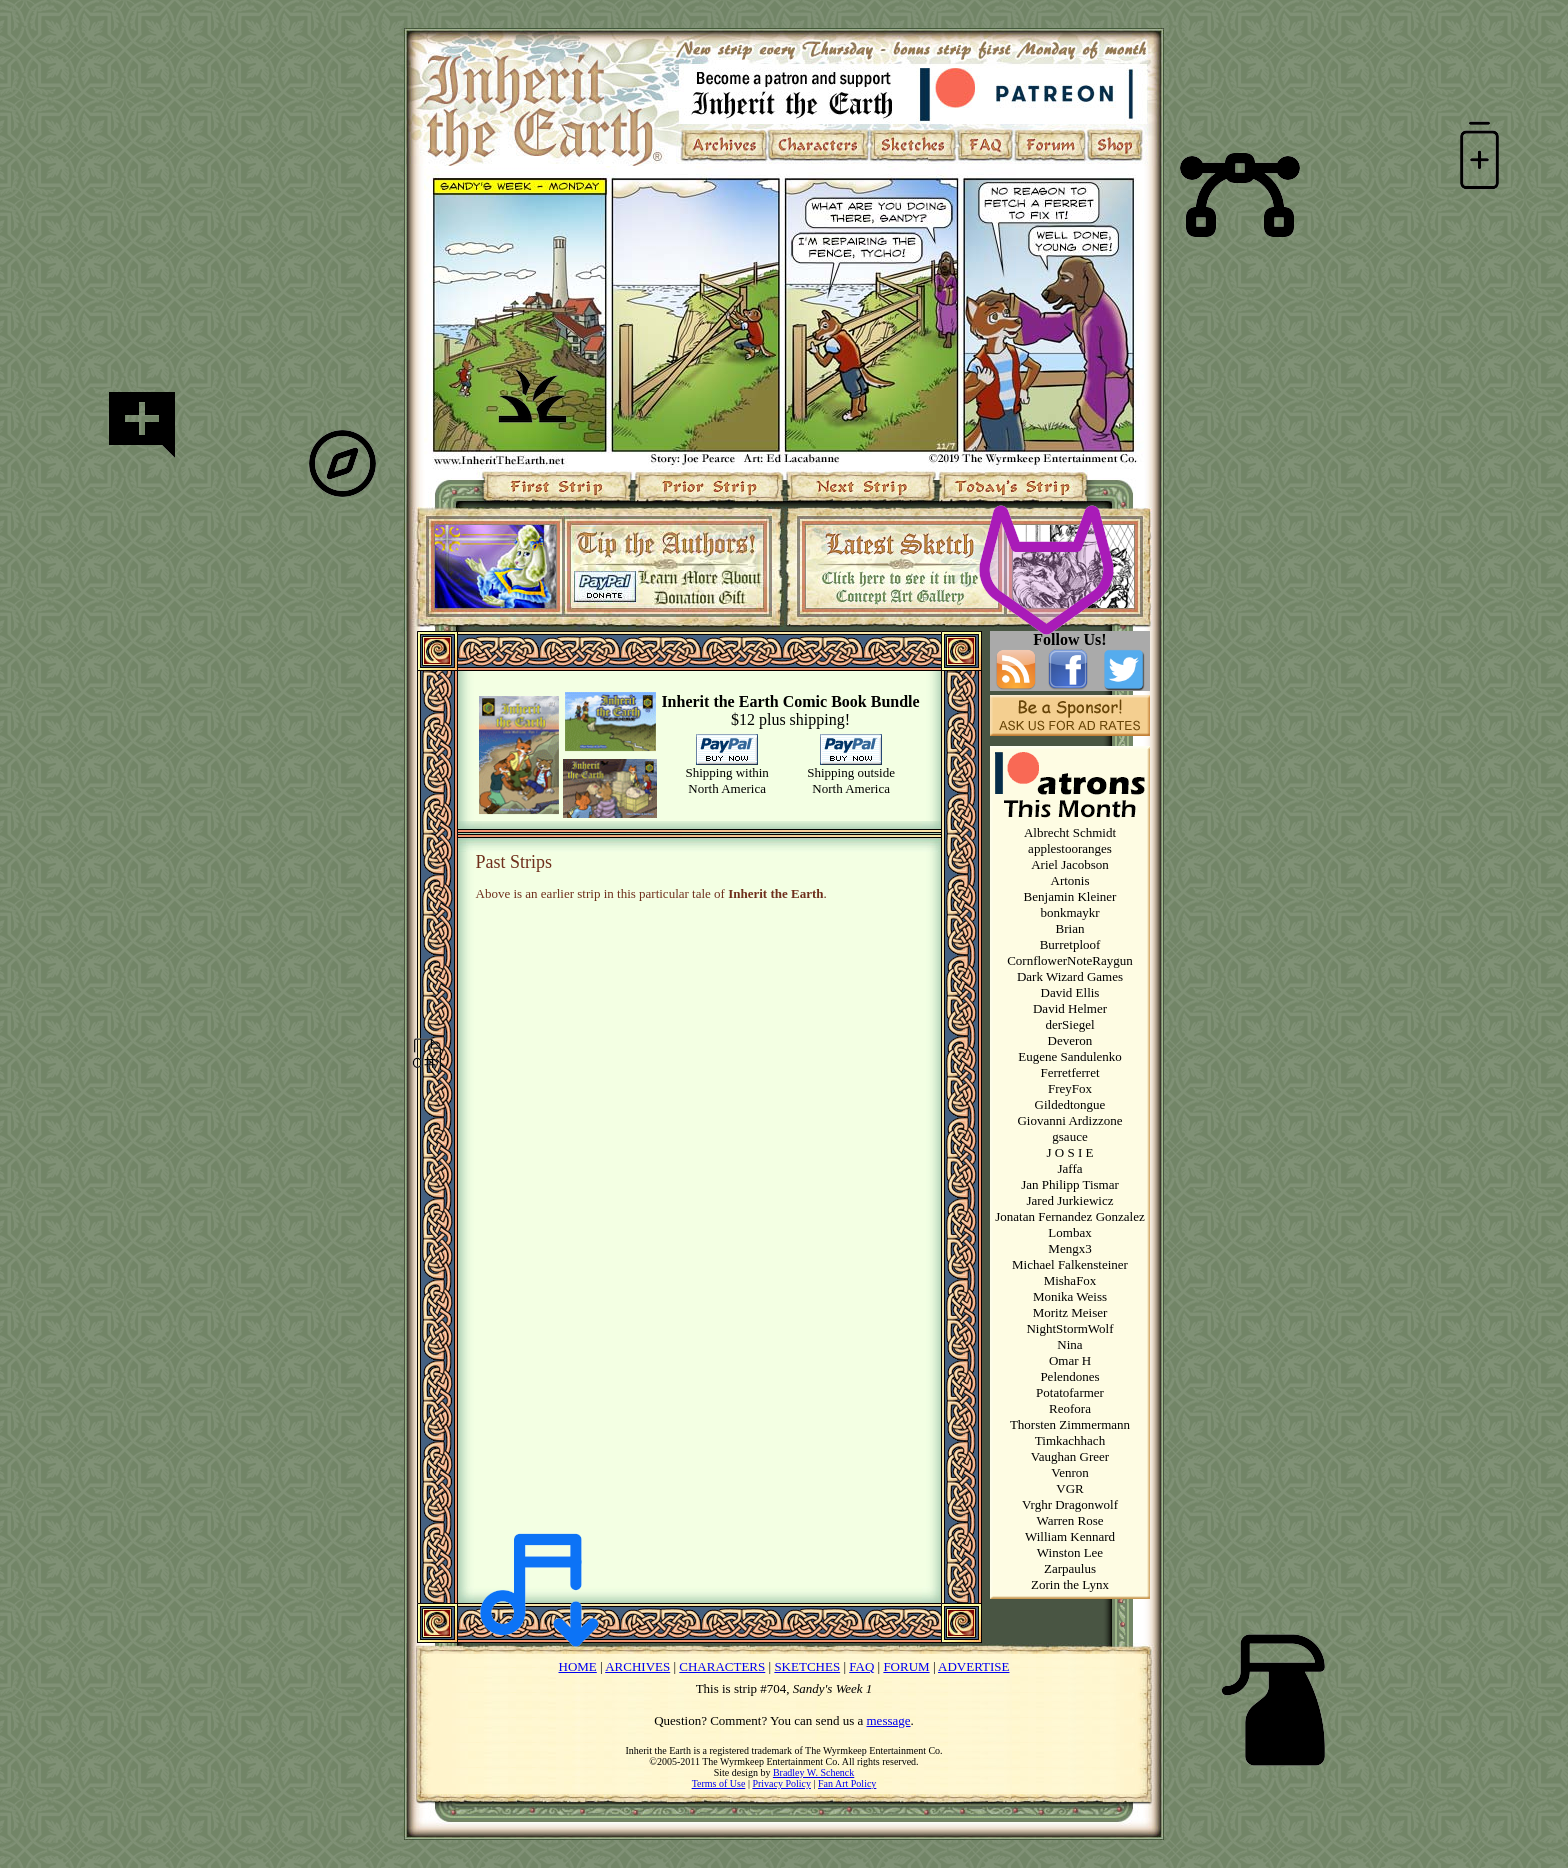 Image resolution: width=1568 pixels, height=1868 pixels. What do you see at coordinates (1278, 1700) in the screenshot?
I see `access cleaning or maintenance tools` at bounding box center [1278, 1700].